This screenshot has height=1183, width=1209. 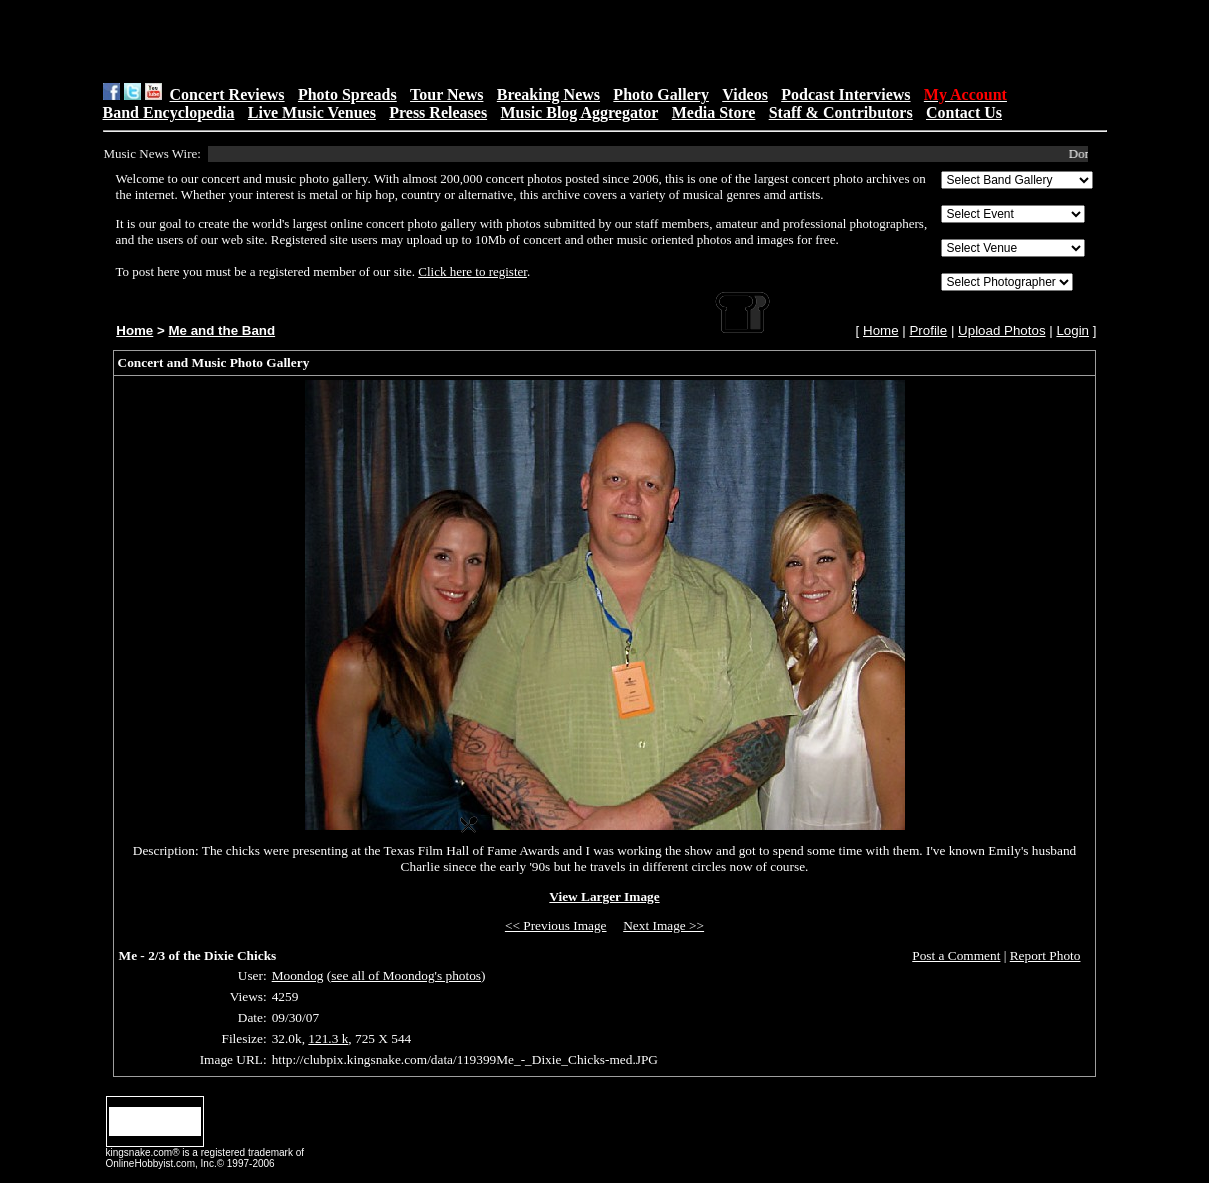 I want to click on browse bakery or bread products, so click(x=743, y=312).